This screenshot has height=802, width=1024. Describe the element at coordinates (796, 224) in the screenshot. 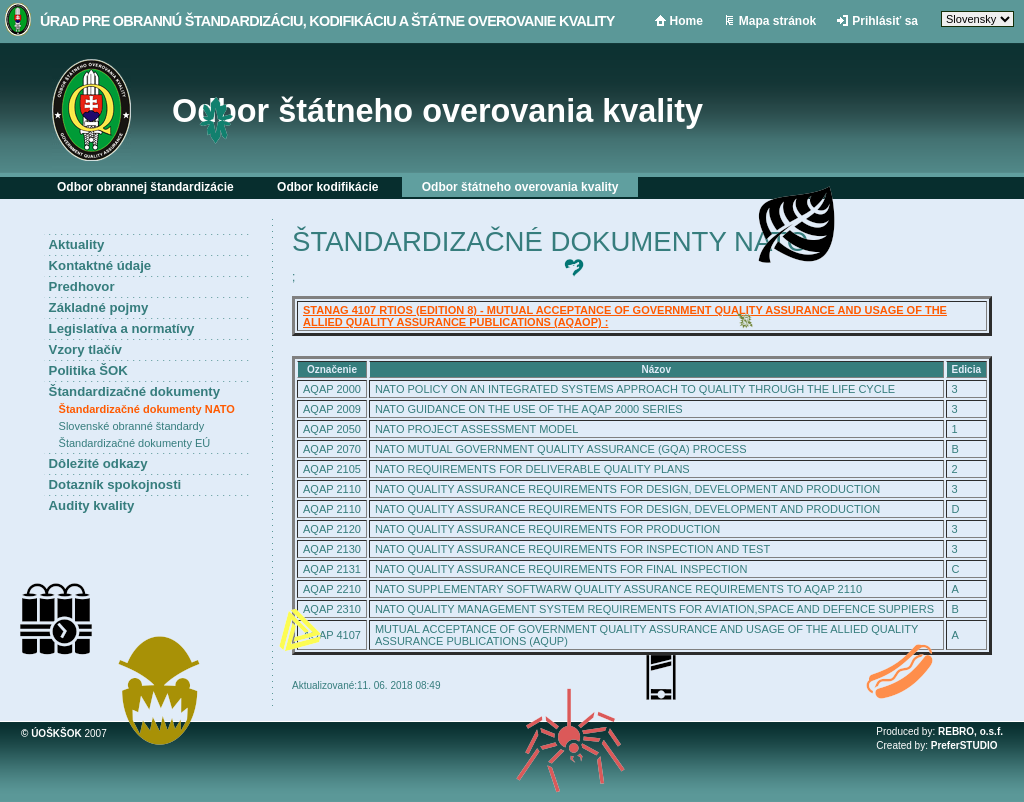

I see `represents a plant or nature category` at that location.